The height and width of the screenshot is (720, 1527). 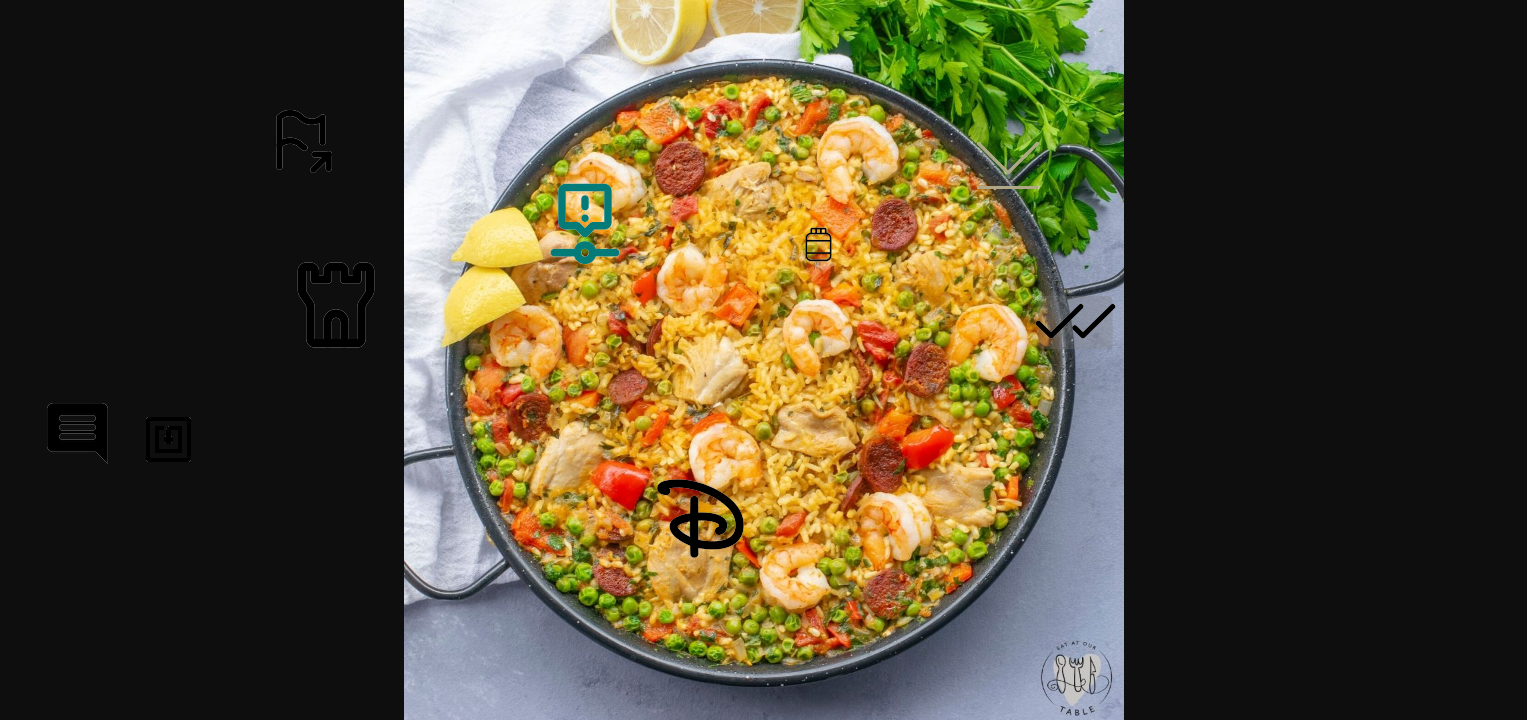 What do you see at coordinates (585, 222) in the screenshot?
I see `indicates a timeline event requiring attention` at bounding box center [585, 222].